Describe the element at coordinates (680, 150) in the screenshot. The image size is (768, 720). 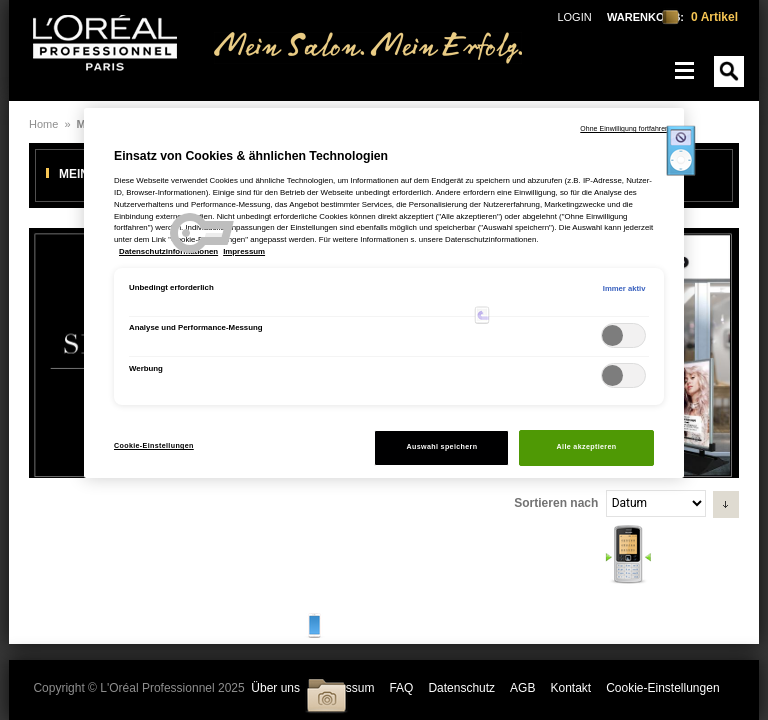
I see `indicates iPod device is unavailable or disconnected` at that location.